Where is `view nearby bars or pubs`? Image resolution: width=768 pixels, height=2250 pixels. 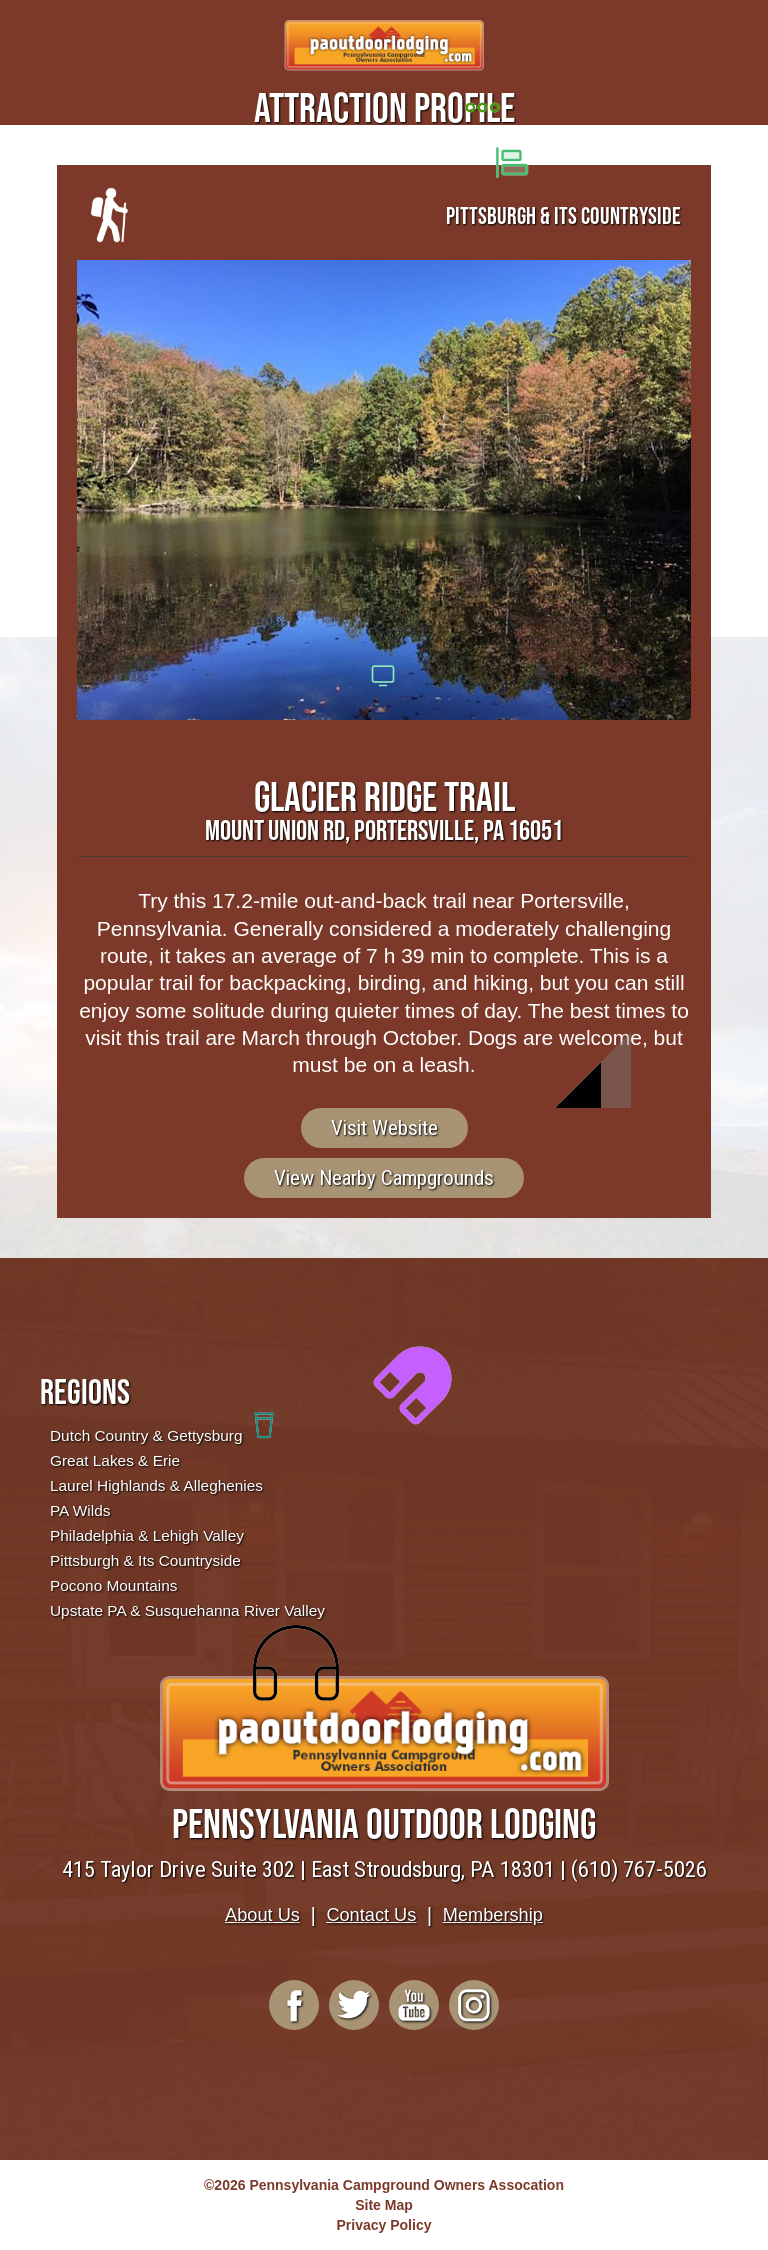 view nearby bars or pubs is located at coordinates (264, 1425).